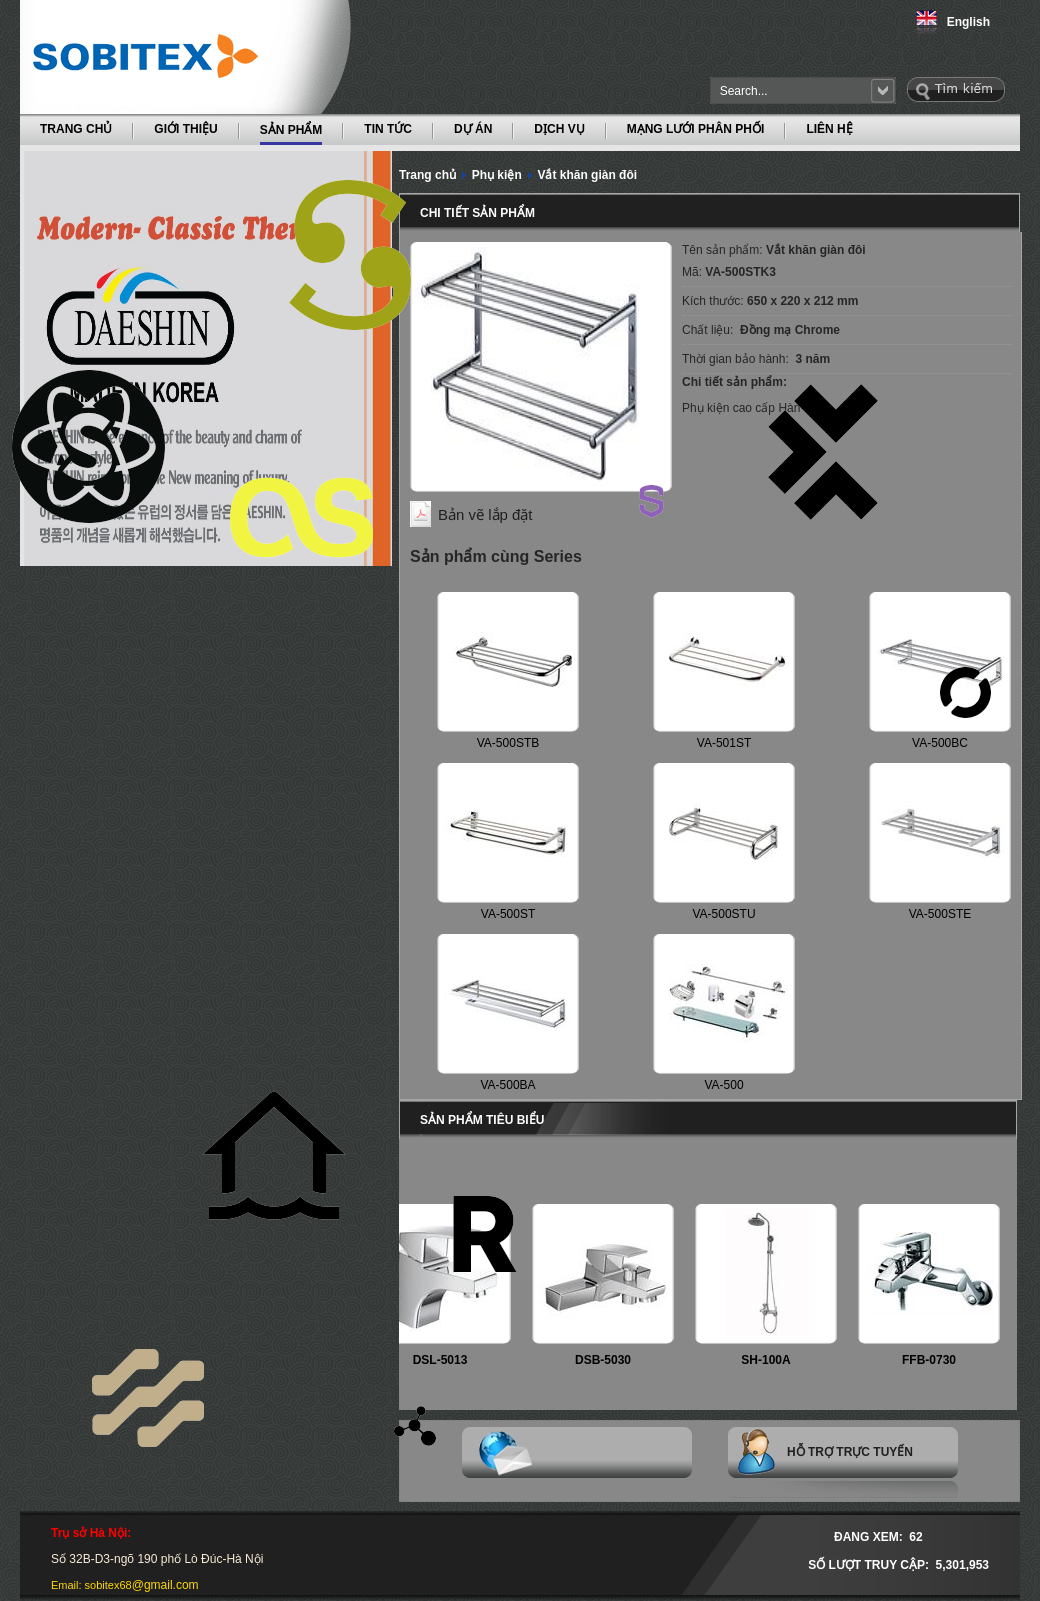 The image size is (1040, 1601). What do you see at coordinates (350, 255) in the screenshot?
I see `open the Scribd app` at bounding box center [350, 255].